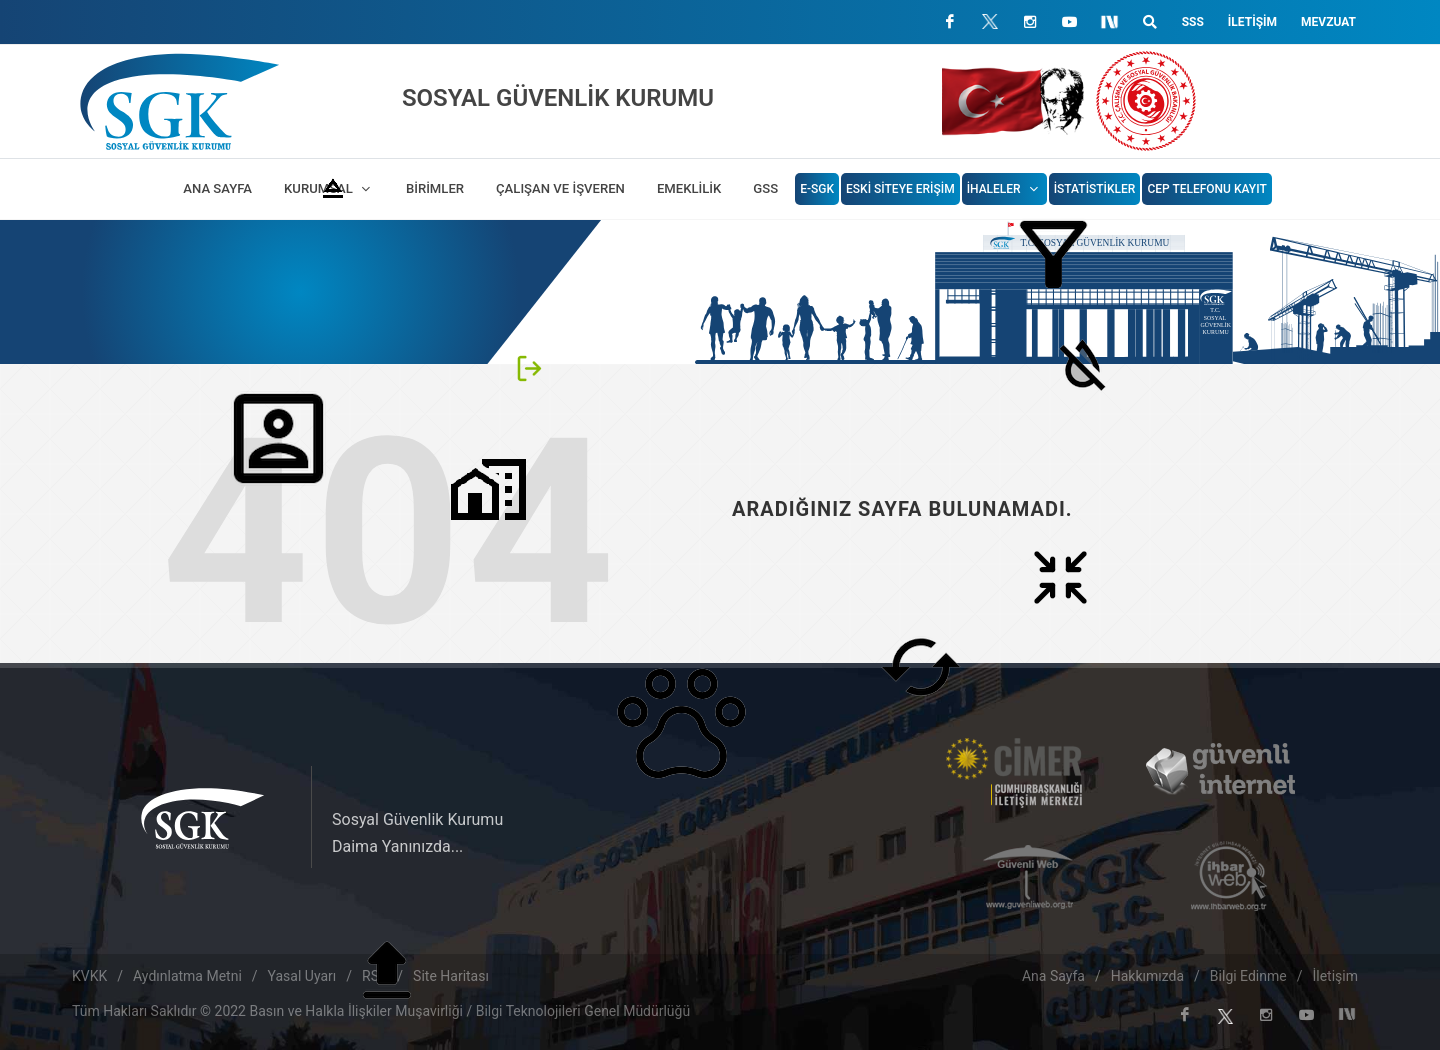  I want to click on filter or sort content, so click(1053, 254).